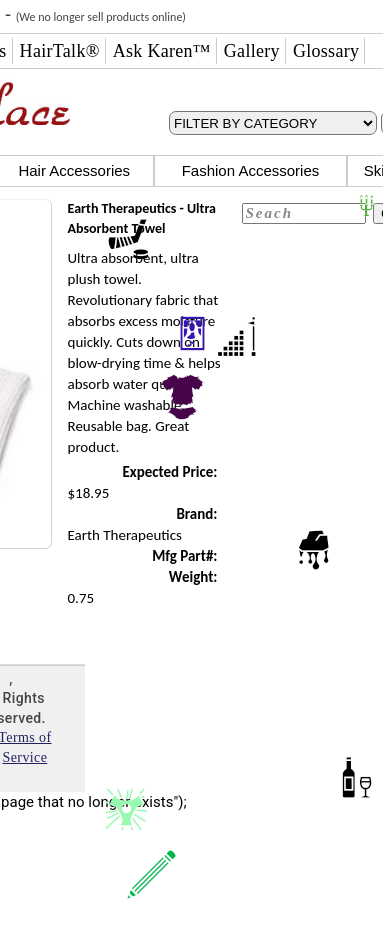 This screenshot has width=383, height=940. What do you see at coordinates (366, 205) in the screenshot?
I see `decorative lighting or ambiance setting` at bounding box center [366, 205].